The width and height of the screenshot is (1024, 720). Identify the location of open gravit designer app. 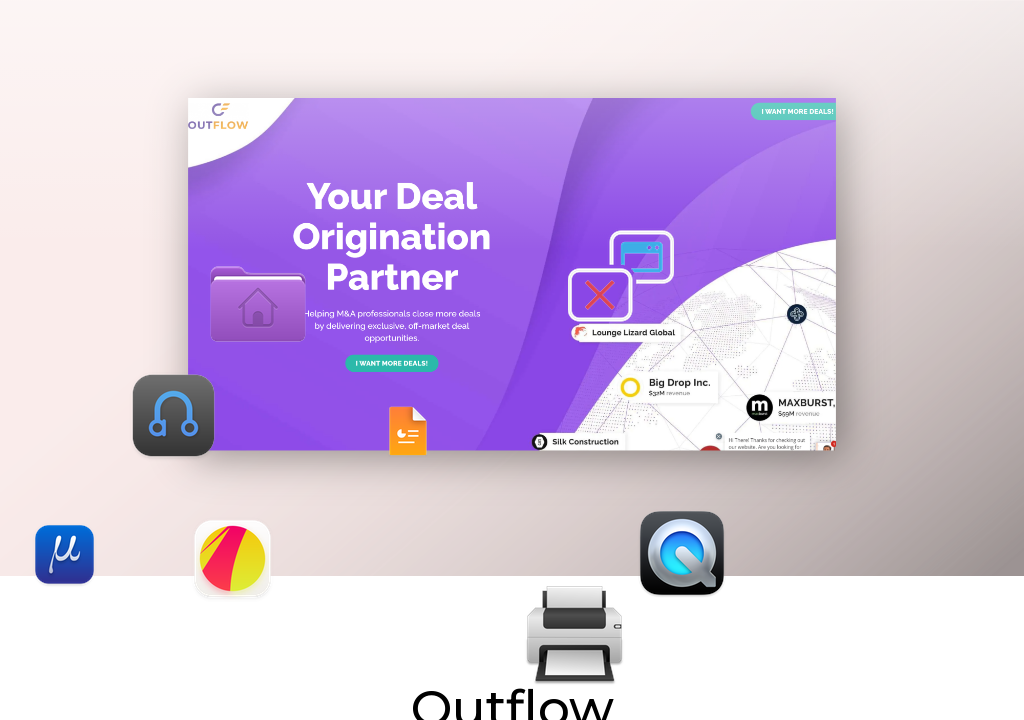
(232, 558).